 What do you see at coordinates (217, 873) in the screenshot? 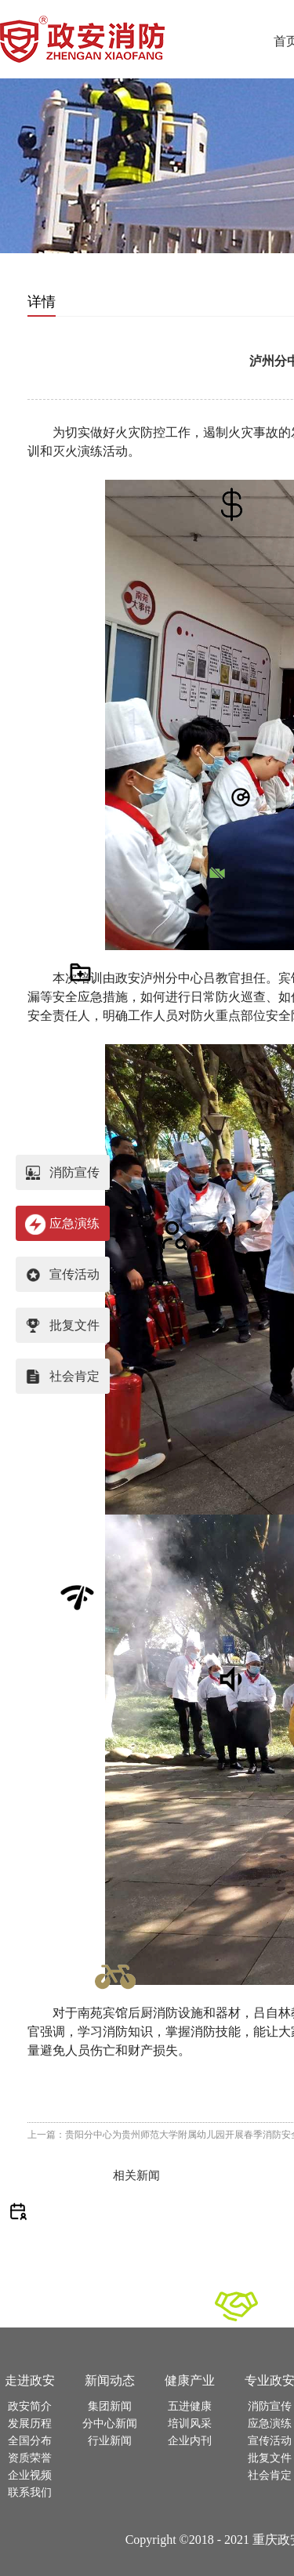
I see `turn off camera or disable video` at bounding box center [217, 873].